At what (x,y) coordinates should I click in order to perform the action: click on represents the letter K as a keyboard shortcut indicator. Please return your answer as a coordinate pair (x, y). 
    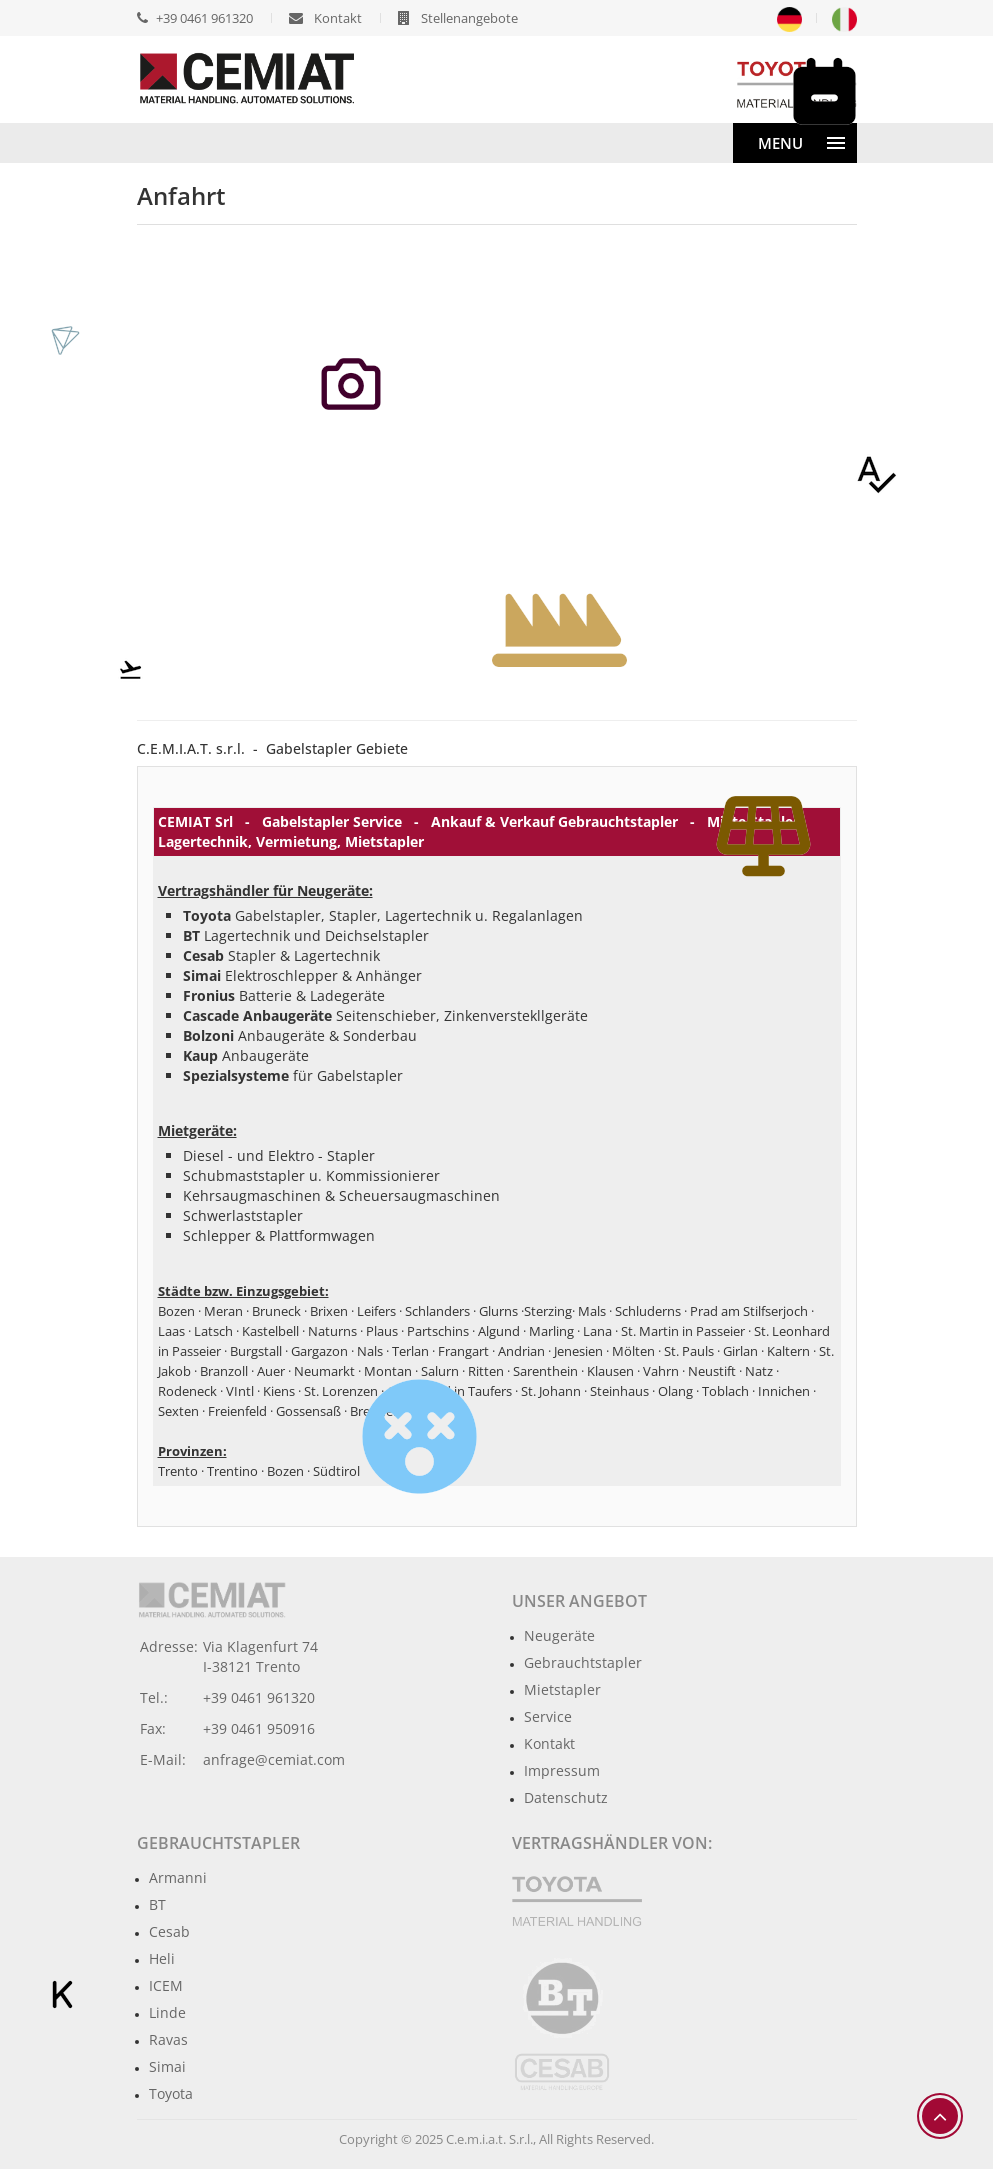
    Looking at the image, I should click on (62, 1994).